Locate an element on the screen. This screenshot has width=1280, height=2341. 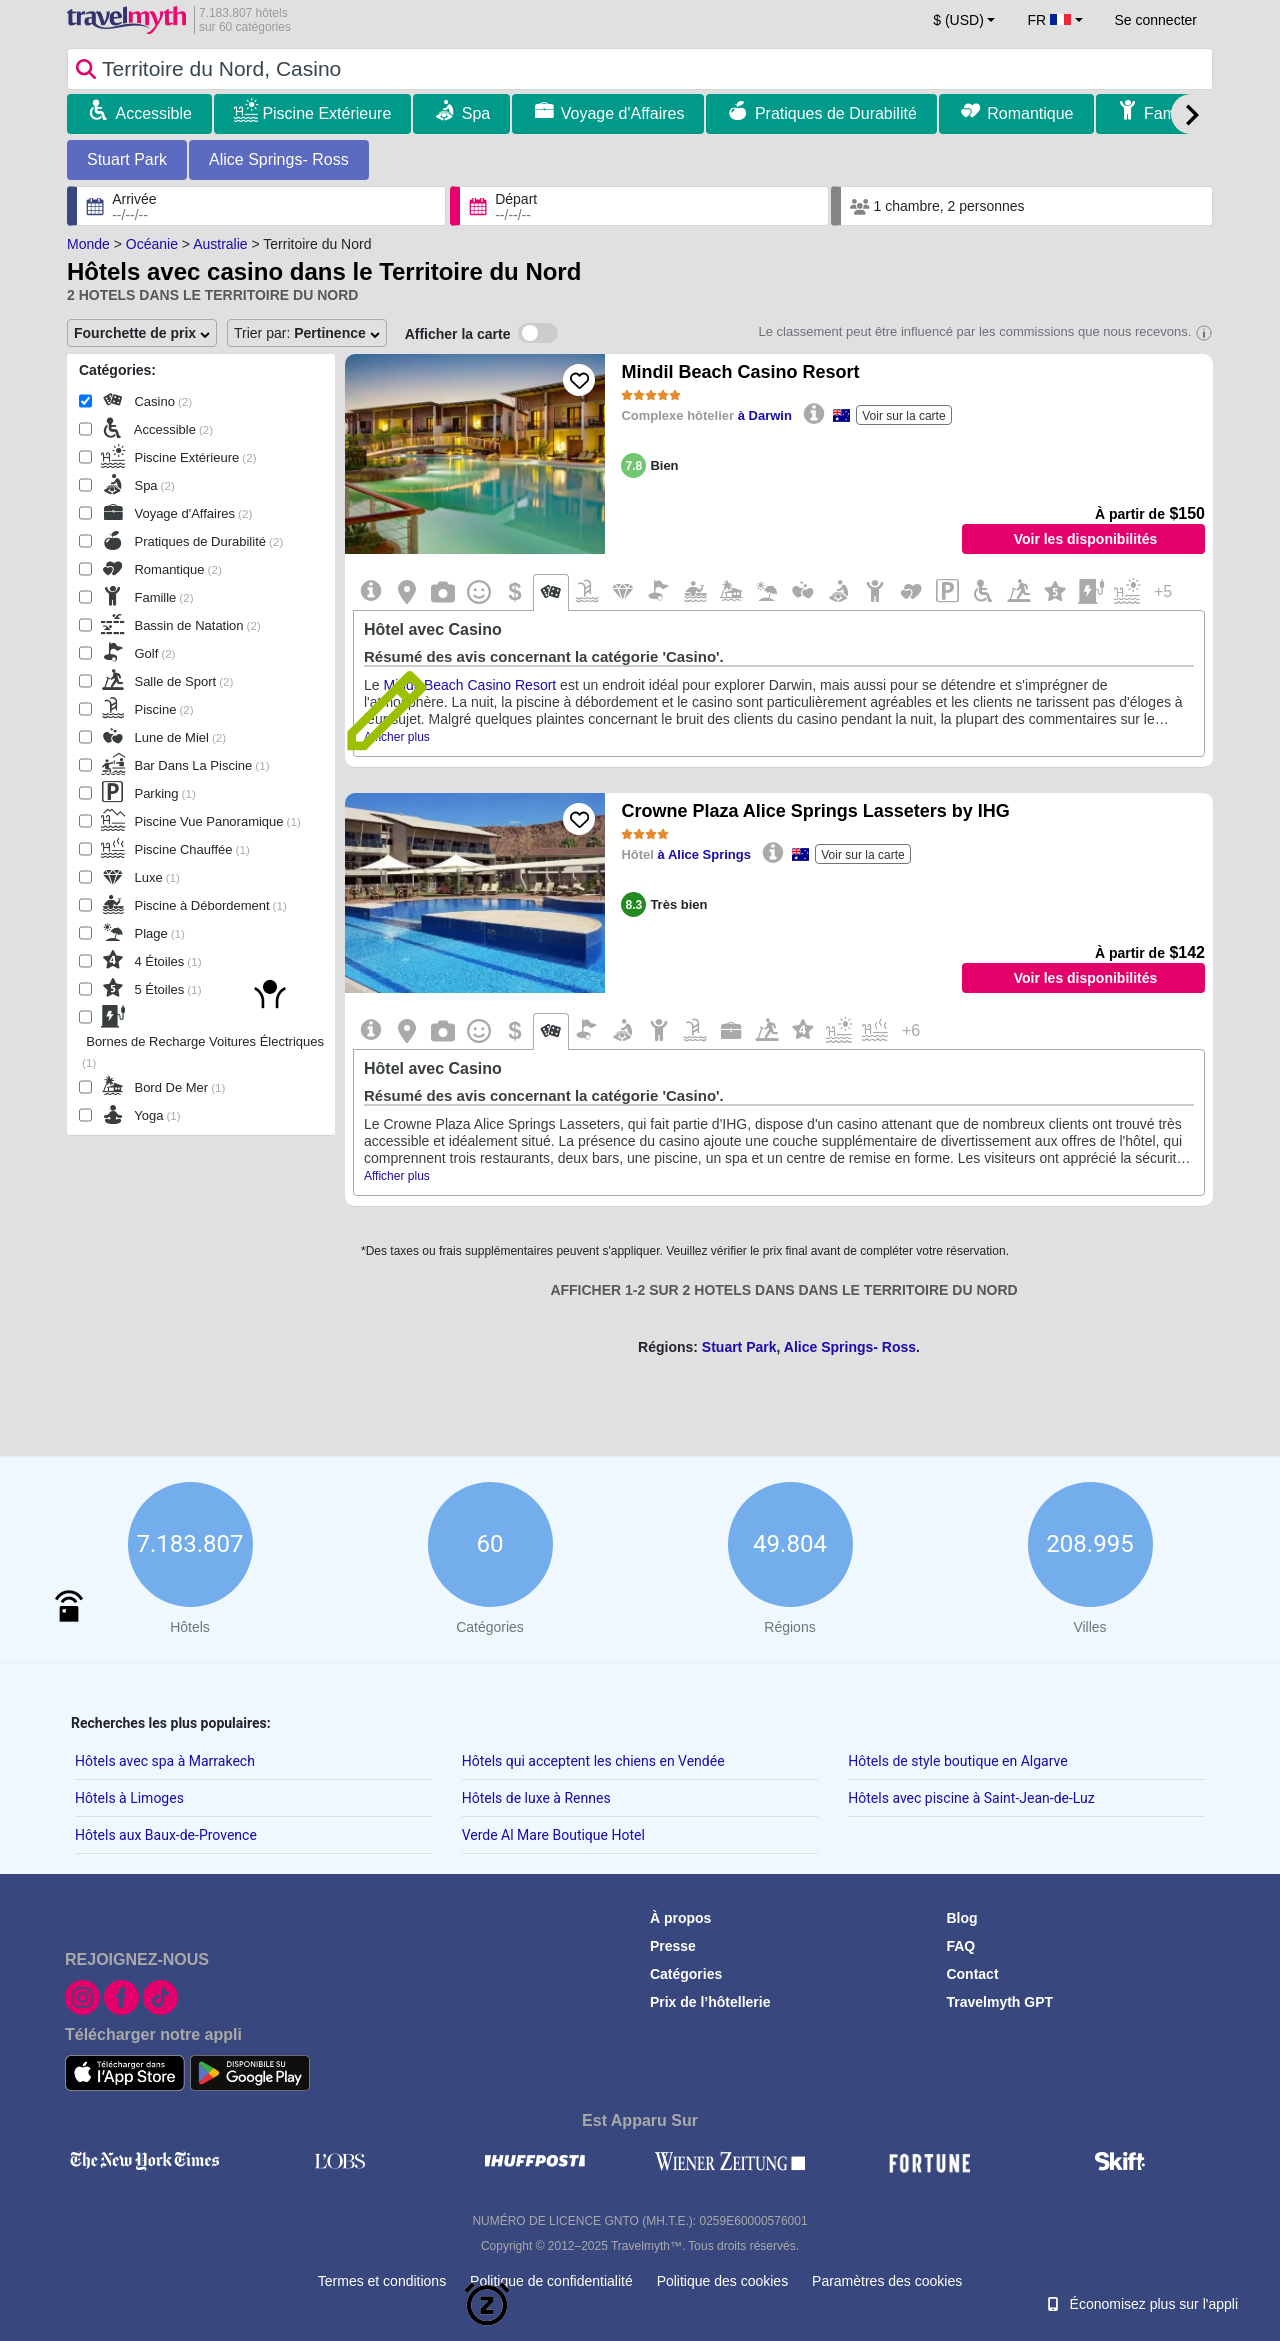
connect to a remote control device is located at coordinates (69, 1606).